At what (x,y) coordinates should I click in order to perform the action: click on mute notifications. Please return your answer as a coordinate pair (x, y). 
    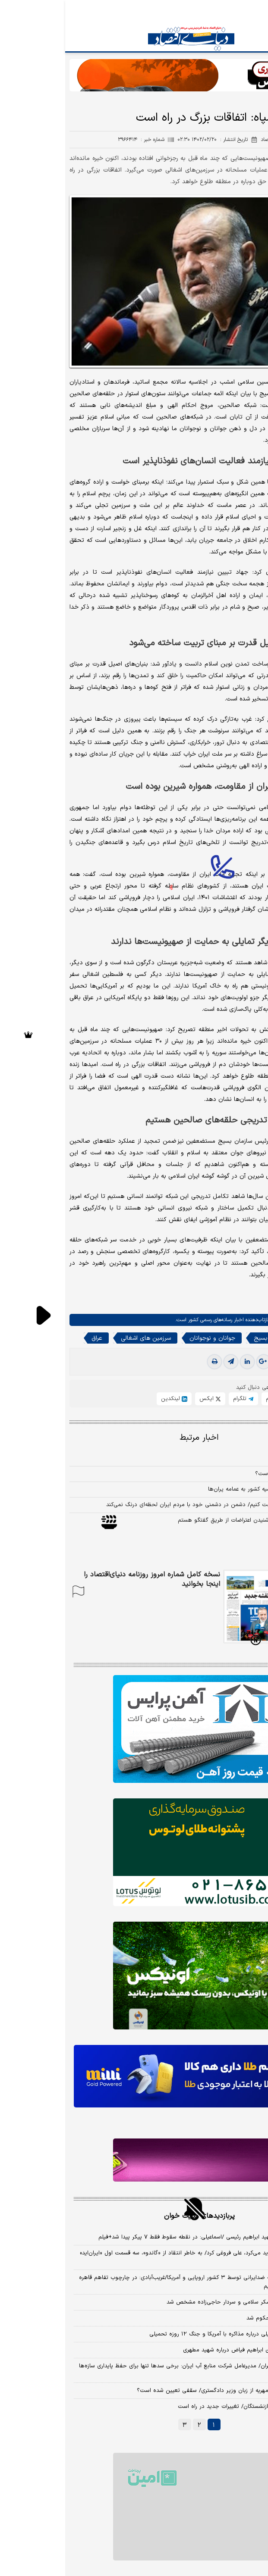
    Looking at the image, I should click on (194, 2209).